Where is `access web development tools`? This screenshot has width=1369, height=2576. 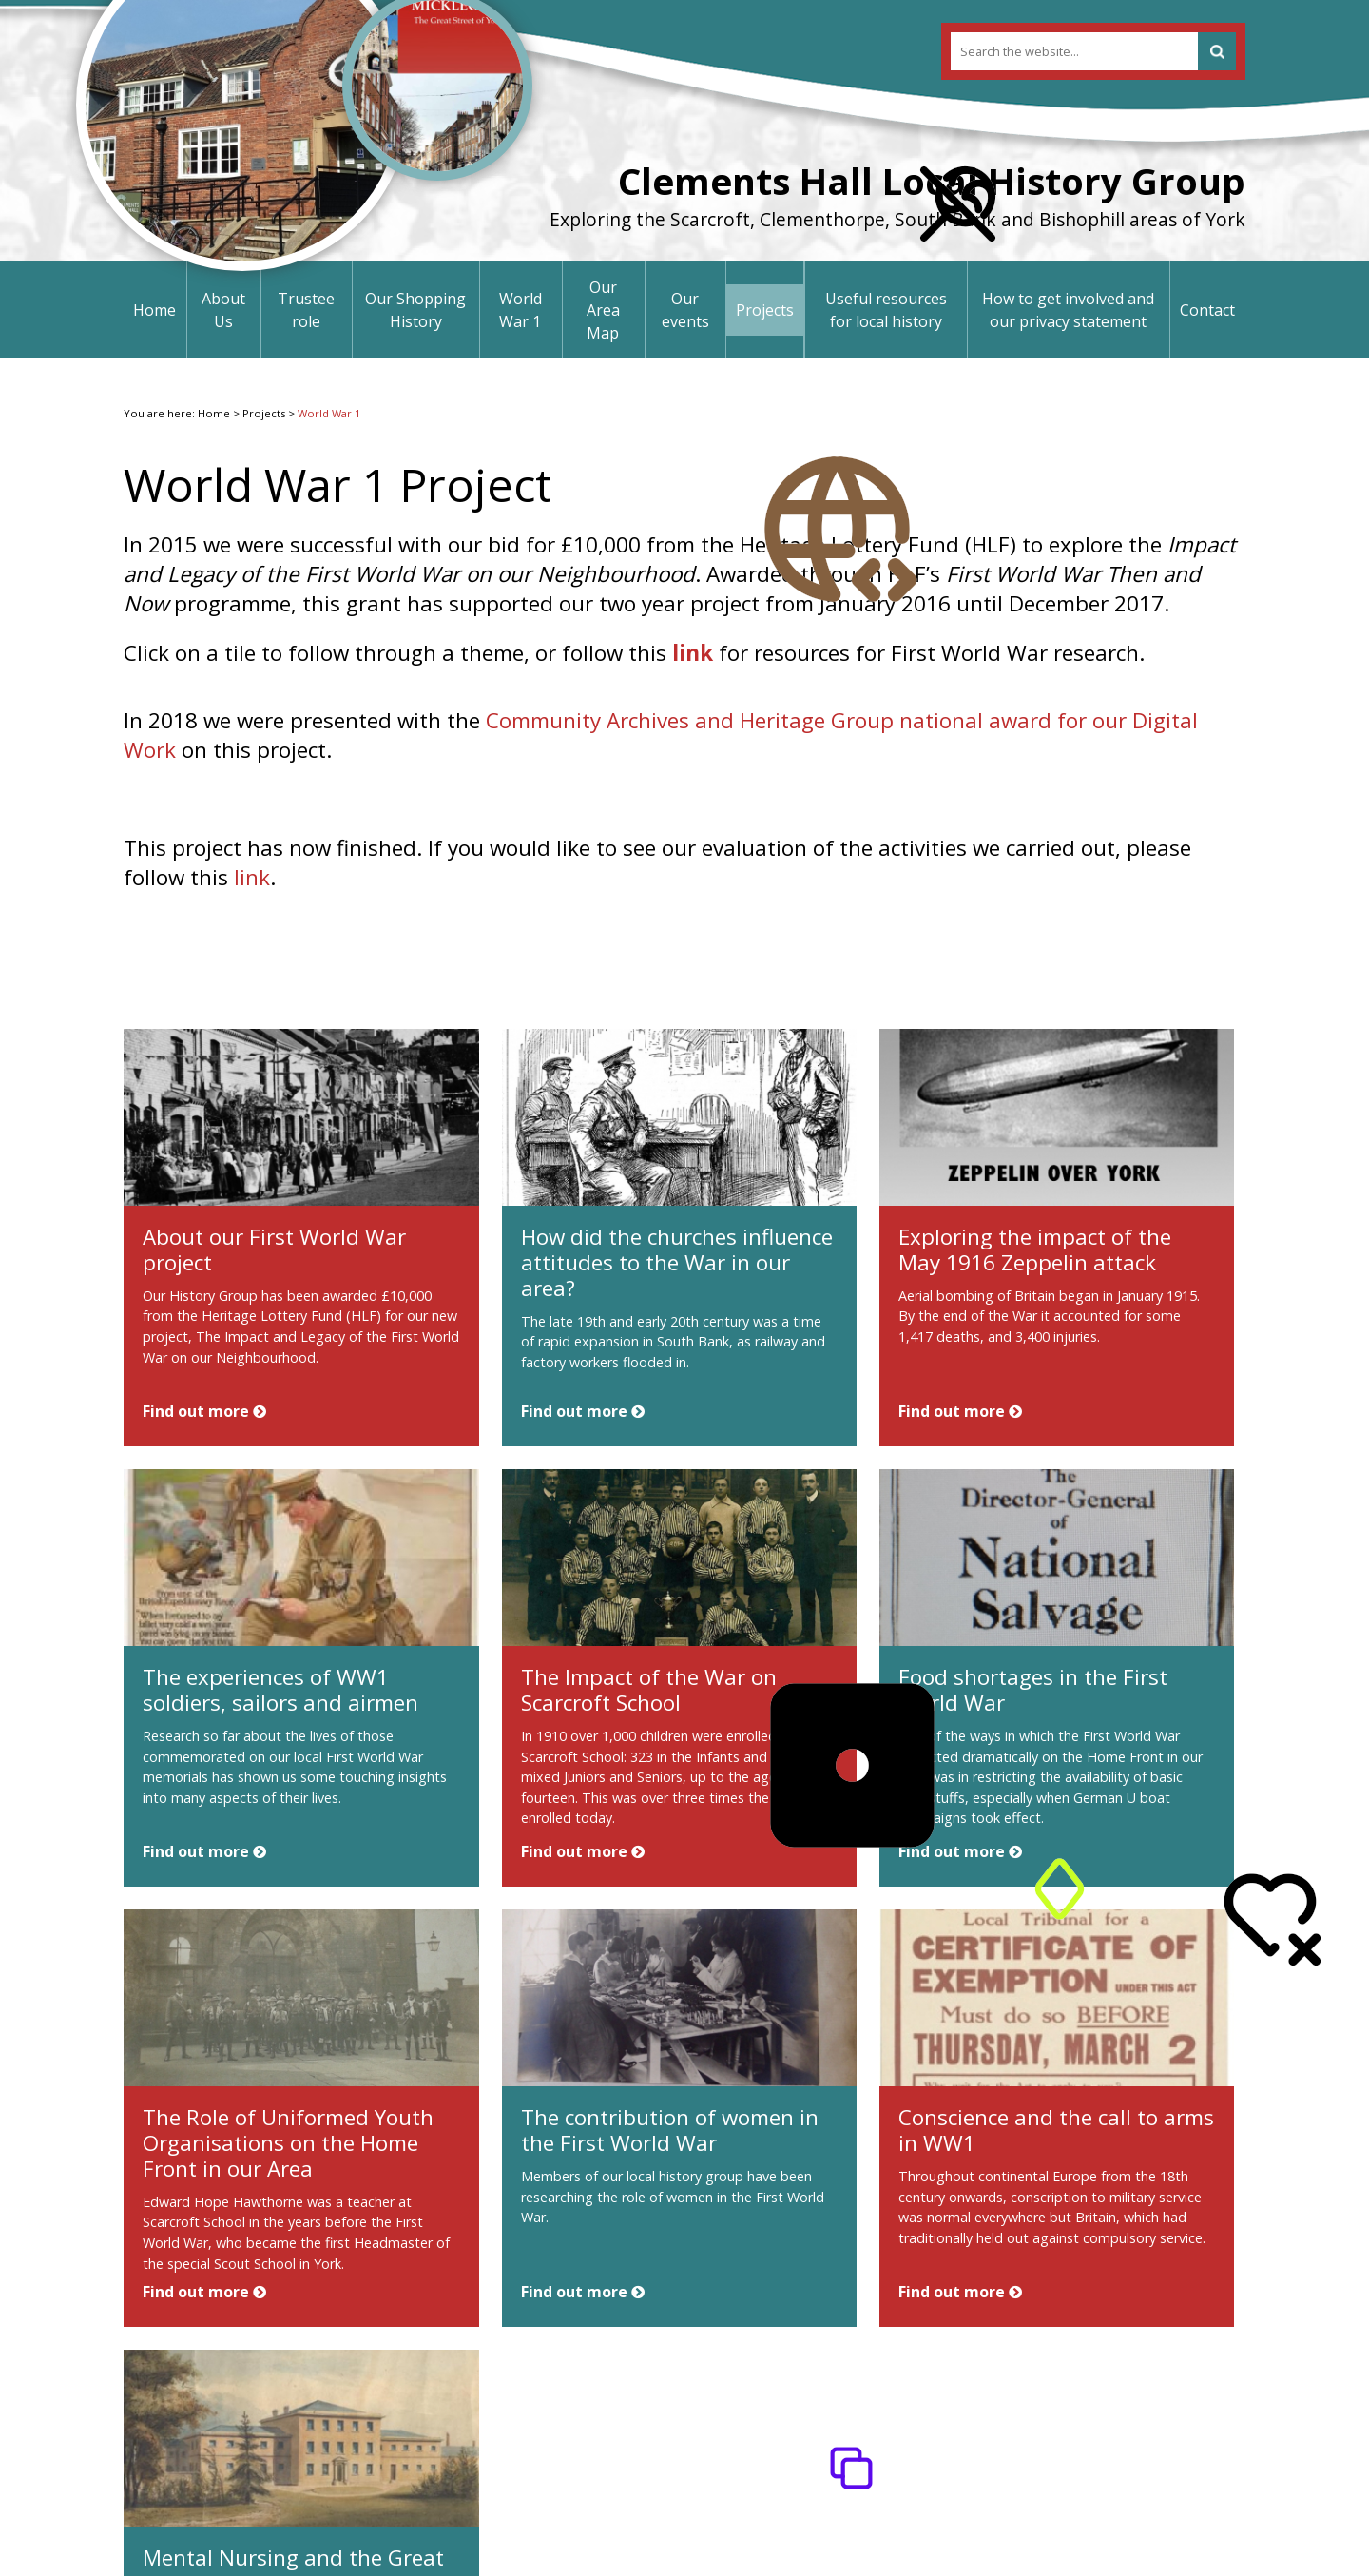 access web development tools is located at coordinates (837, 529).